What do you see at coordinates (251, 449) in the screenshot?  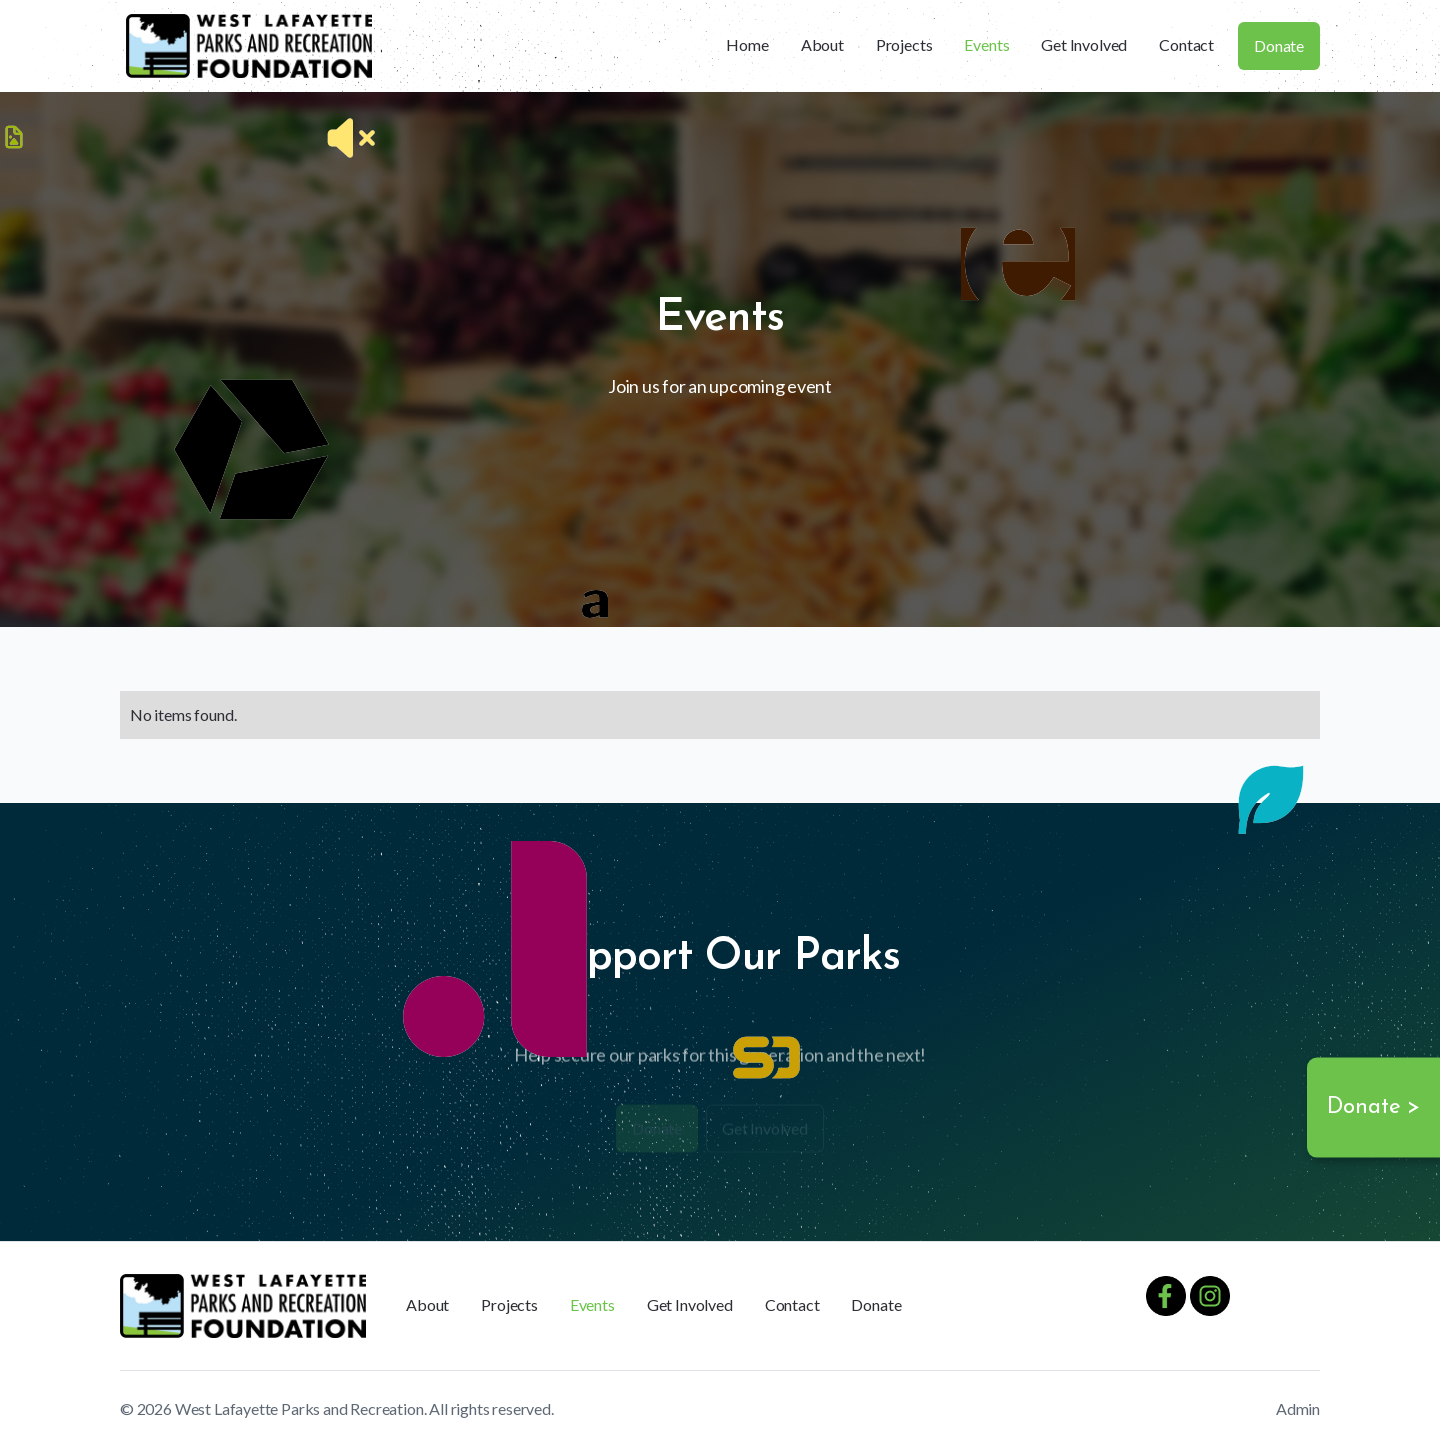 I see `InstaLOD brand logo` at bounding box center [251, 449].